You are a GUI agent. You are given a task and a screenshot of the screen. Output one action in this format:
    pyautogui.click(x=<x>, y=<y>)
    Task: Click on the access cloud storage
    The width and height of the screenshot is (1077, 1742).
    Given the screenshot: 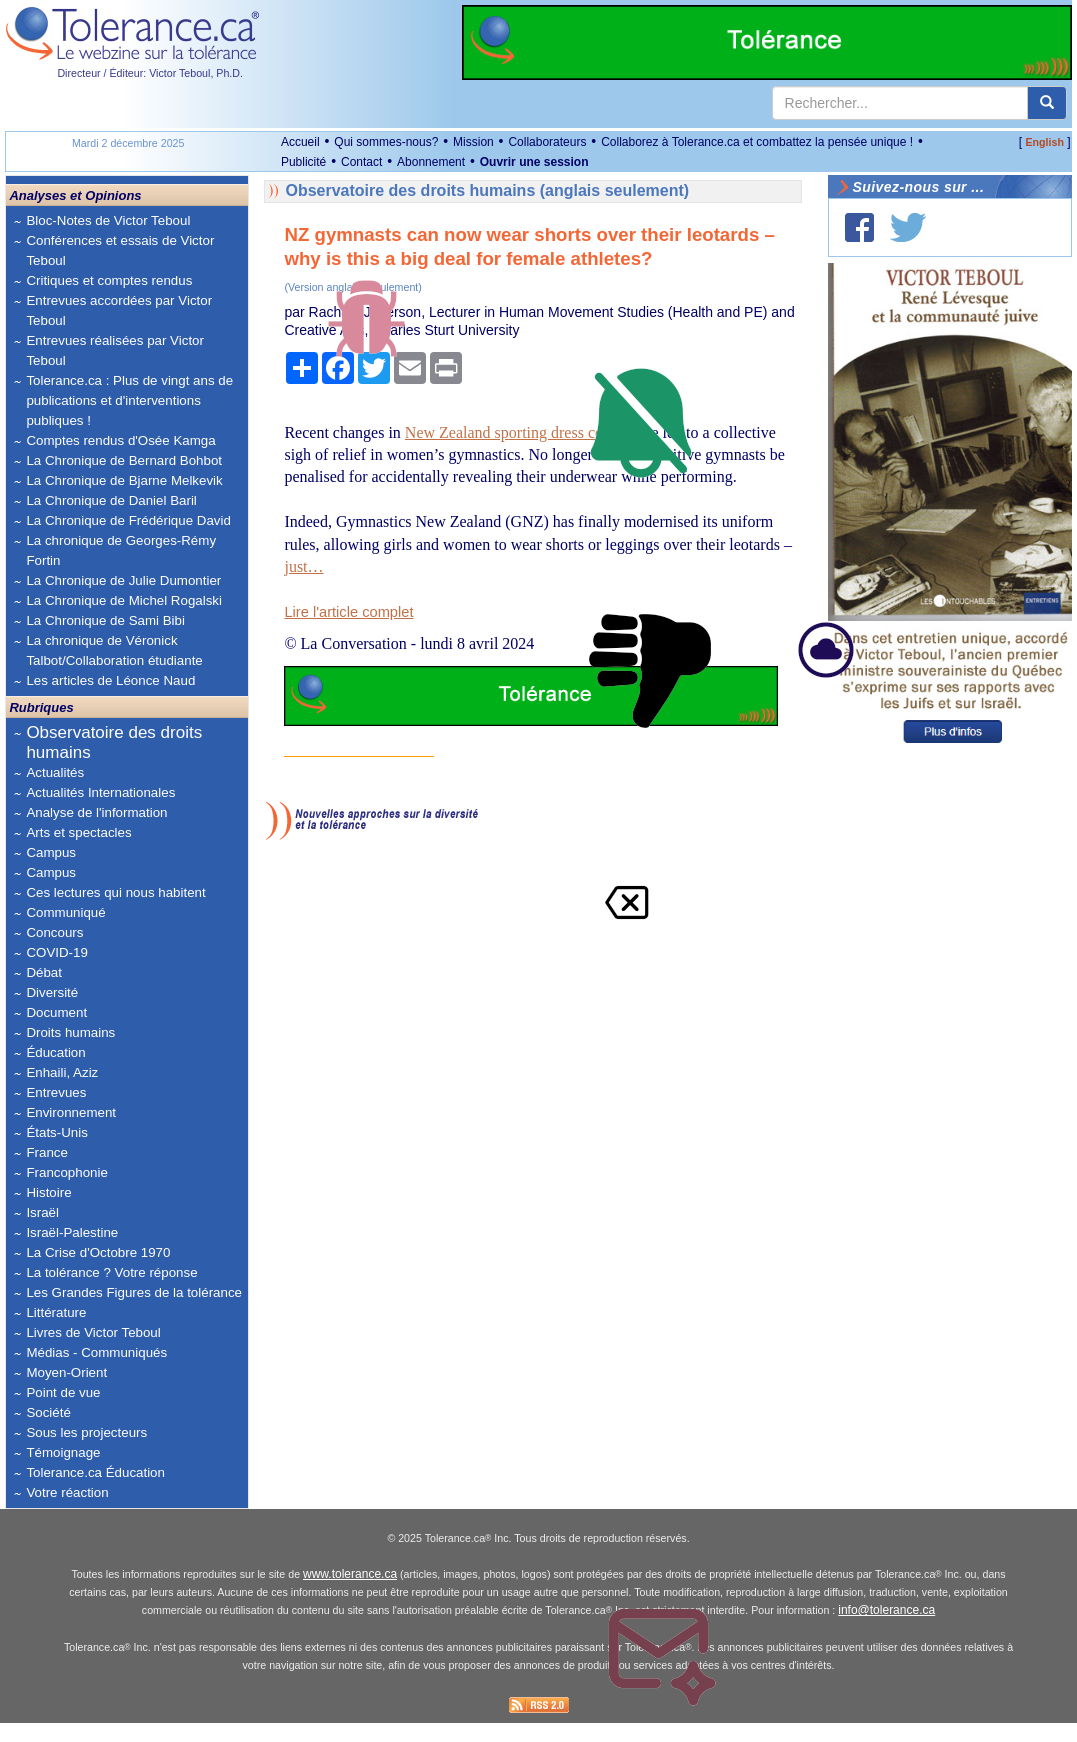 What is the action you would take?
    pyautogui.click(x=826, y=650)
    